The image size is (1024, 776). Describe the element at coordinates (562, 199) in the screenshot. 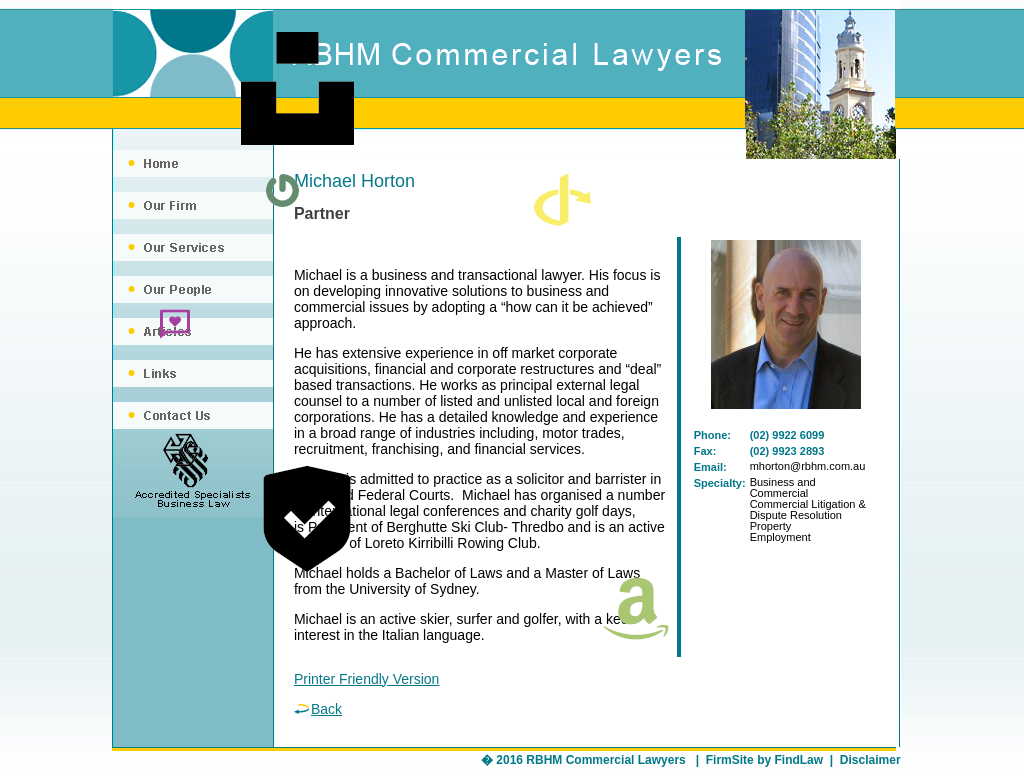

I see `sign in with OpenID authentication` at that location.